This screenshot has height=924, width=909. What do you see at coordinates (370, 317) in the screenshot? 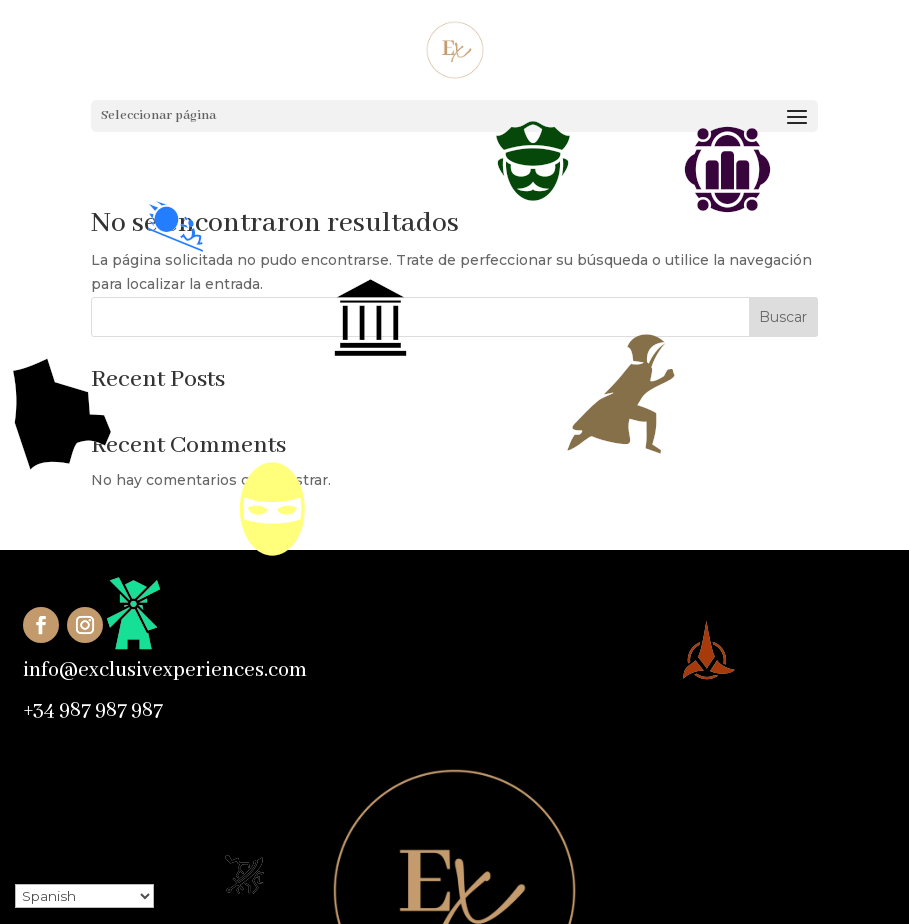
I see `access banking or financial services` at bounding box center [370, 317].